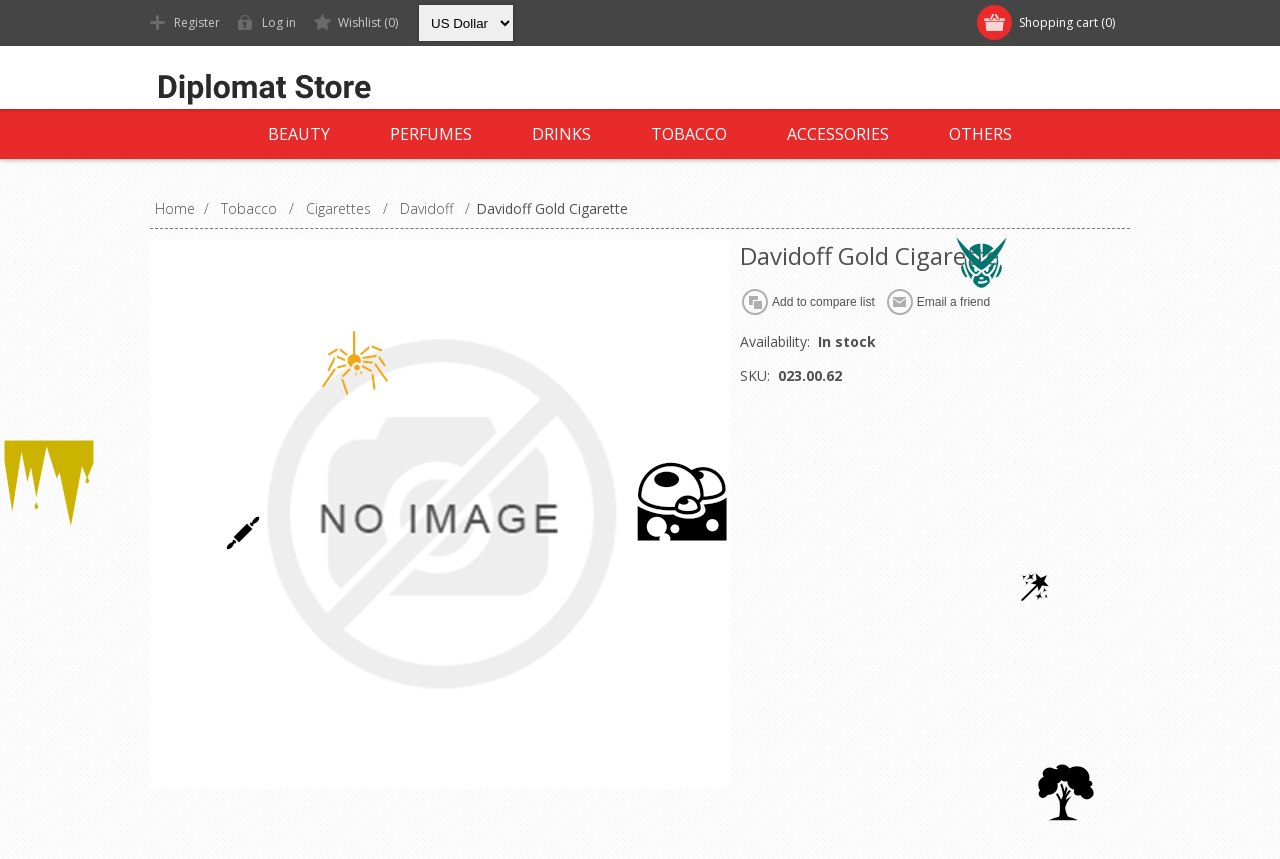 Image resolution: width=1280 pixels, height=859 pixels. What do you see at coordinates (1066, 792) in the screenshot?
I see `select beech tree type in a nature or forestry game` at bounding box center [1066, 792].